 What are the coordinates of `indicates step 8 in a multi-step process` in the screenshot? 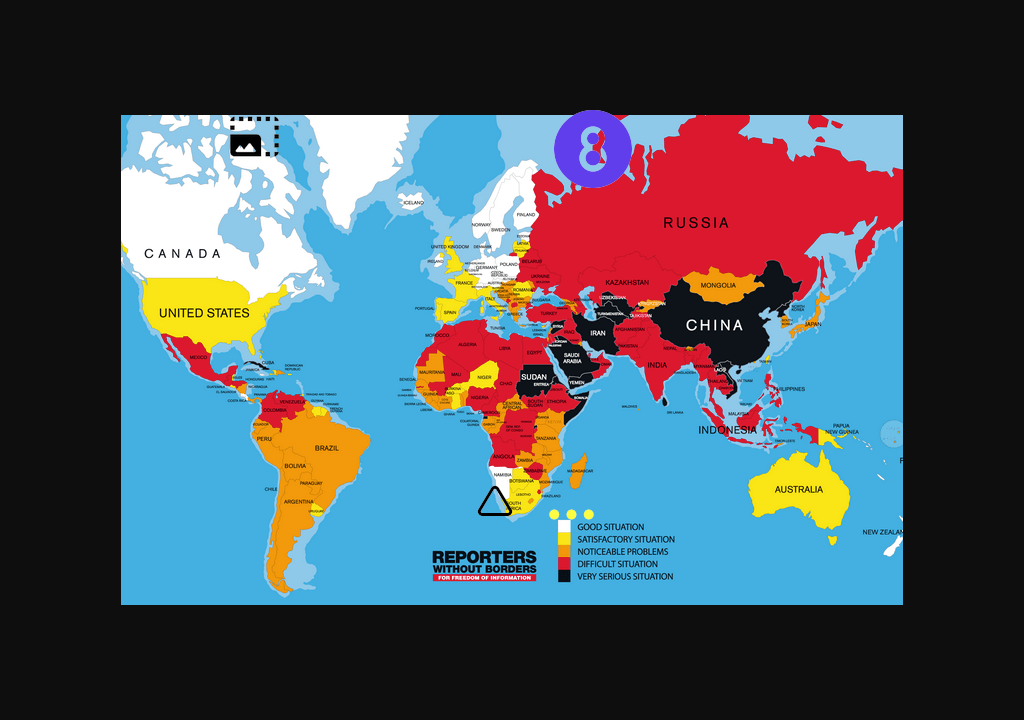 It's located at (593, 149).